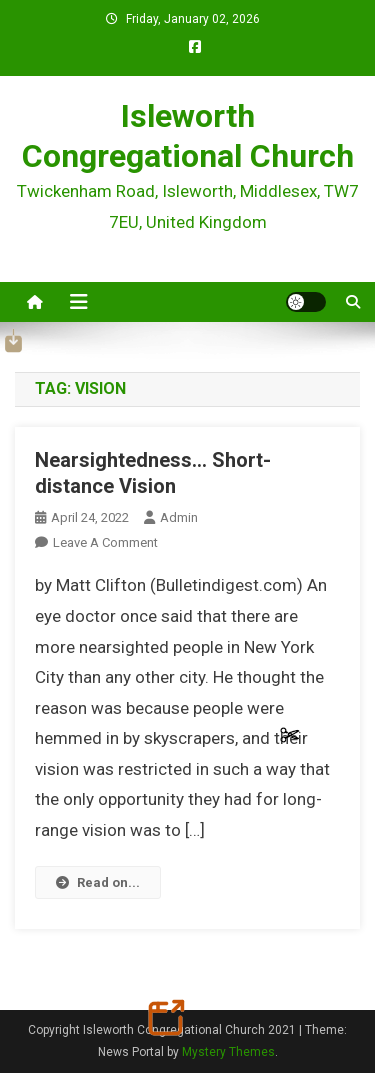 The width and height of the screenshot is (375, 1073). I want to click on cut selected text or content, so click(290, 735).